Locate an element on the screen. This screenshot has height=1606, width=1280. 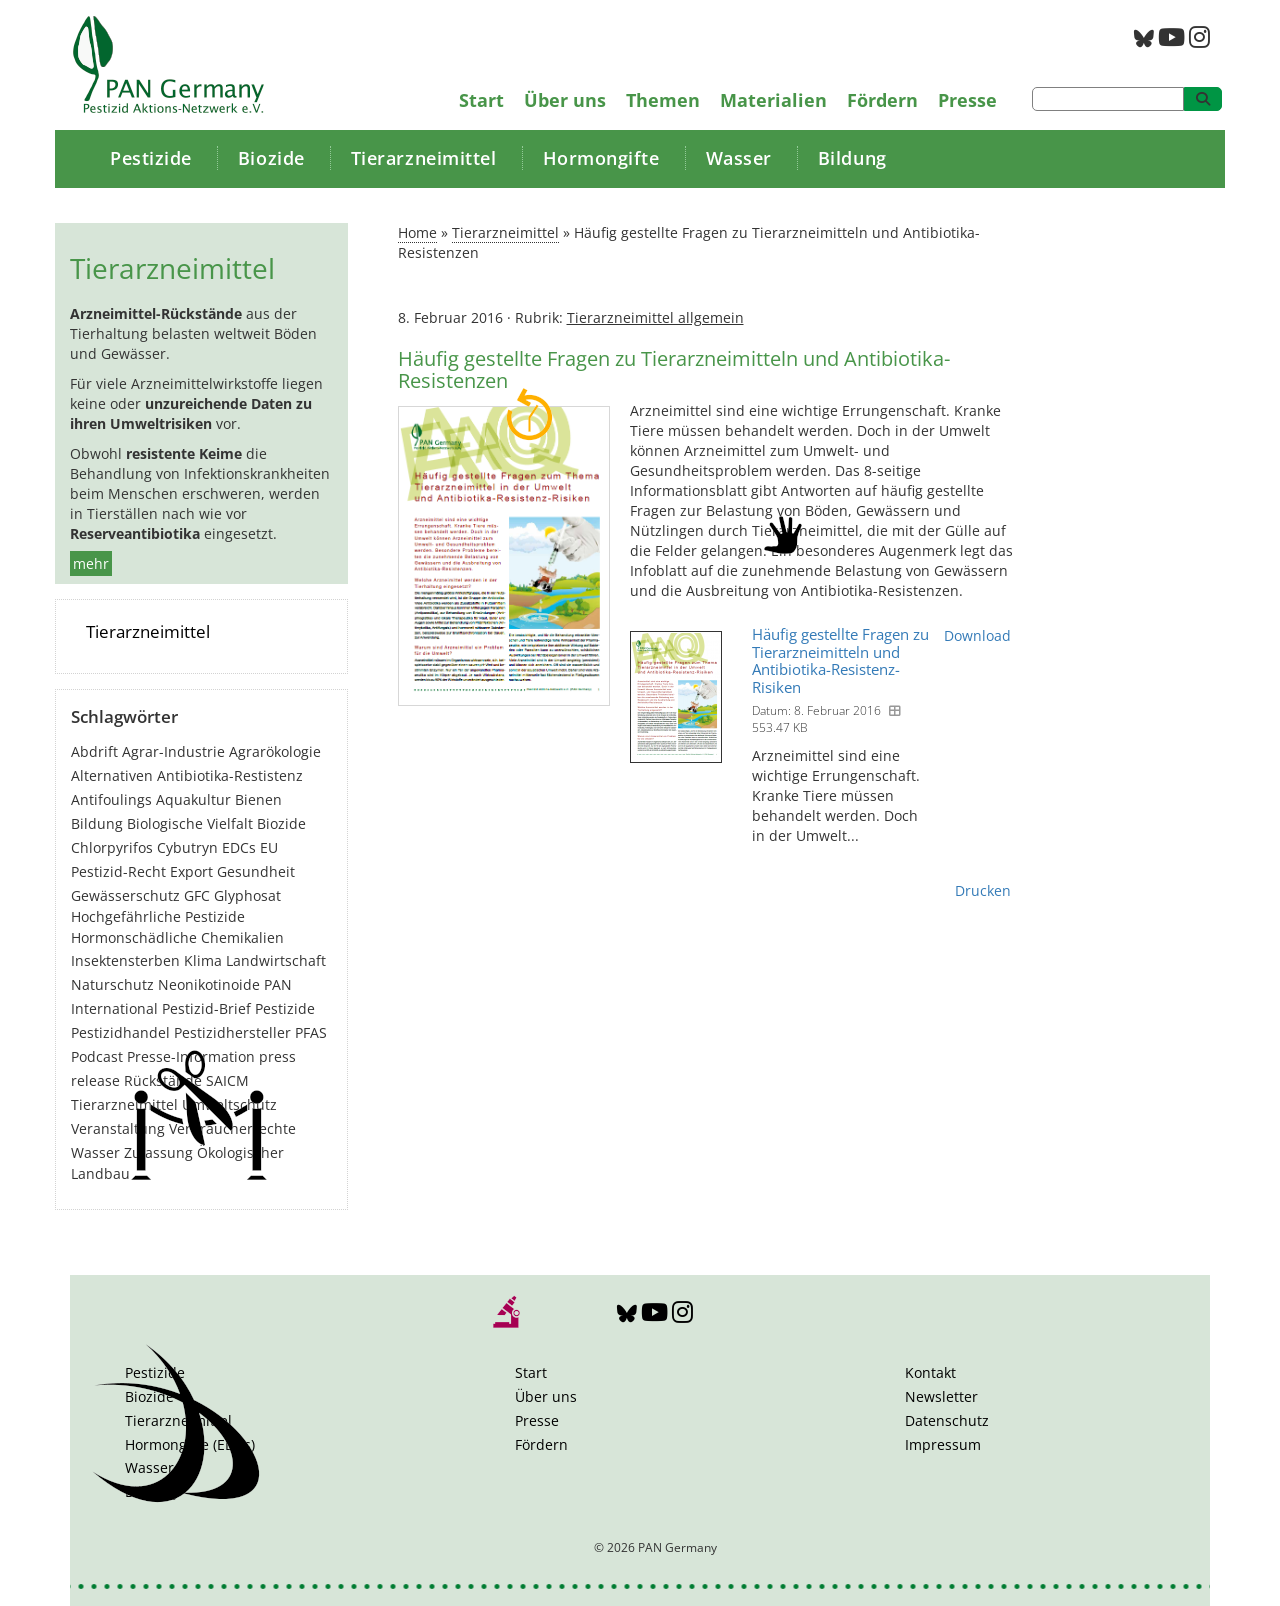
indicates a slash or cutting attack action is located at coordinates (175, 1431).